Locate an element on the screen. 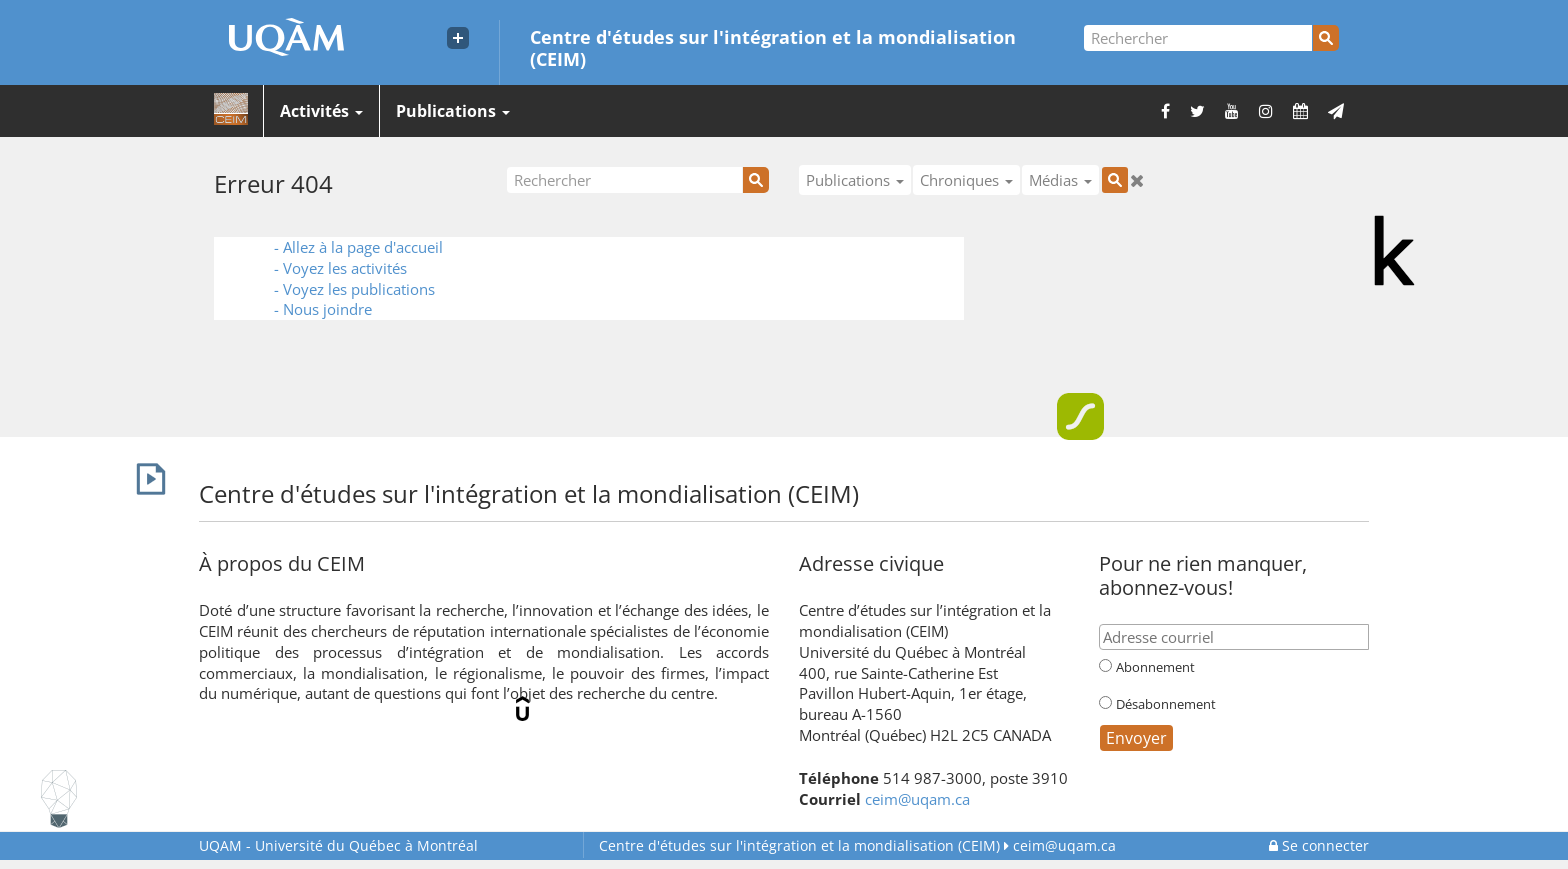 The width and height of the screenshot is (1568, 869). open the udemy app is located at coordinates (522, 708).